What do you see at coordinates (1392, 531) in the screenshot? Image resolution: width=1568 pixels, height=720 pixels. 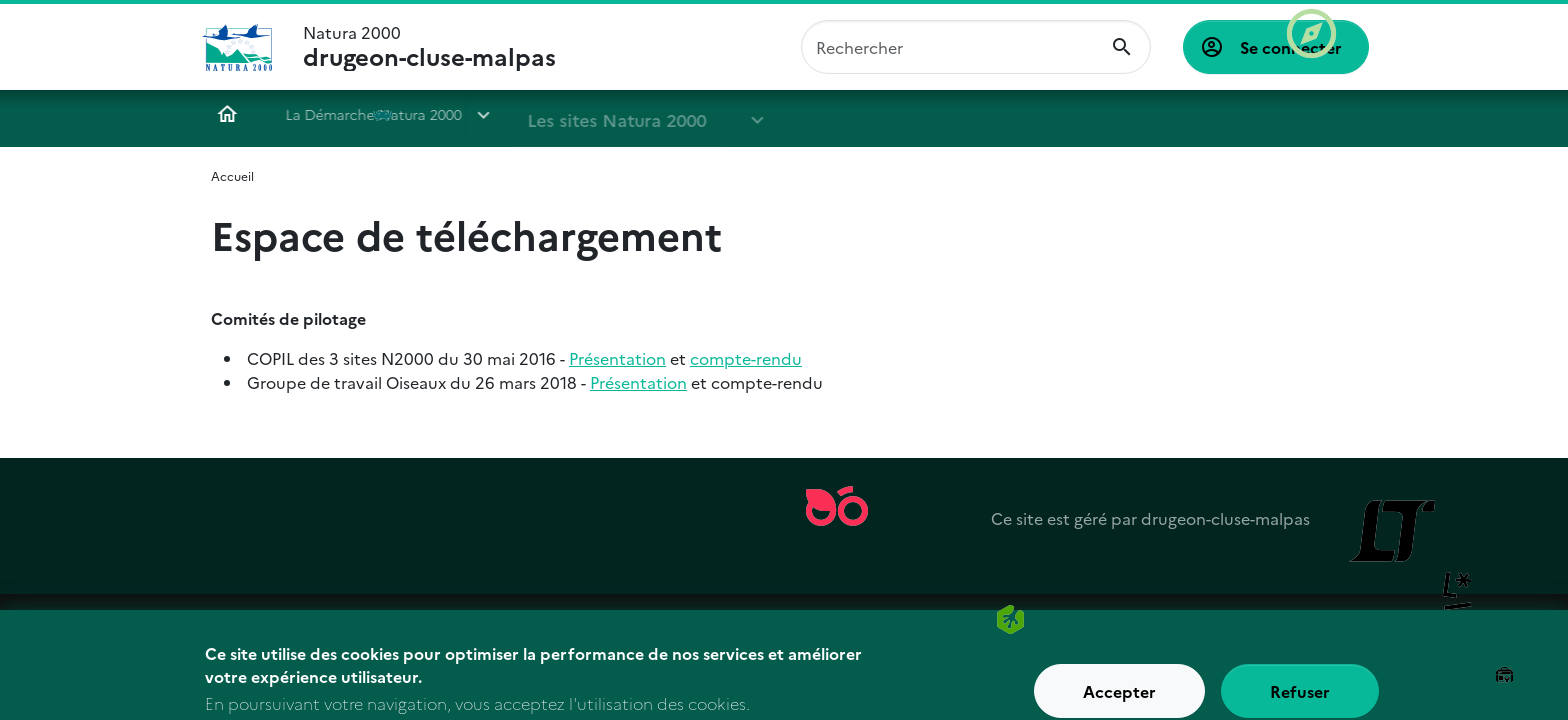 I see `open LTspice circuit simulation software` at bounding box center [1392, 531].